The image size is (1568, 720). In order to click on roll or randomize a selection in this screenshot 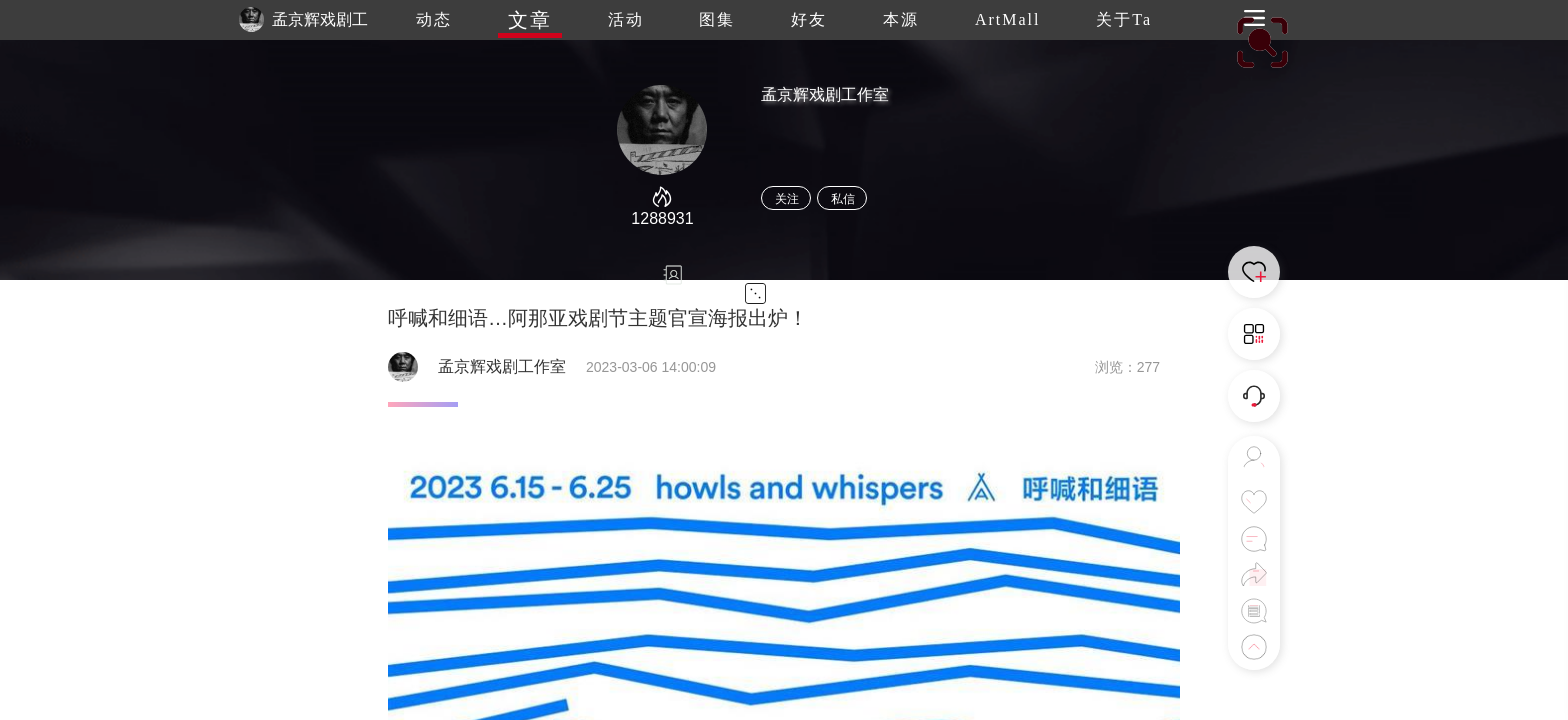, I will do `click(755, 293)`.